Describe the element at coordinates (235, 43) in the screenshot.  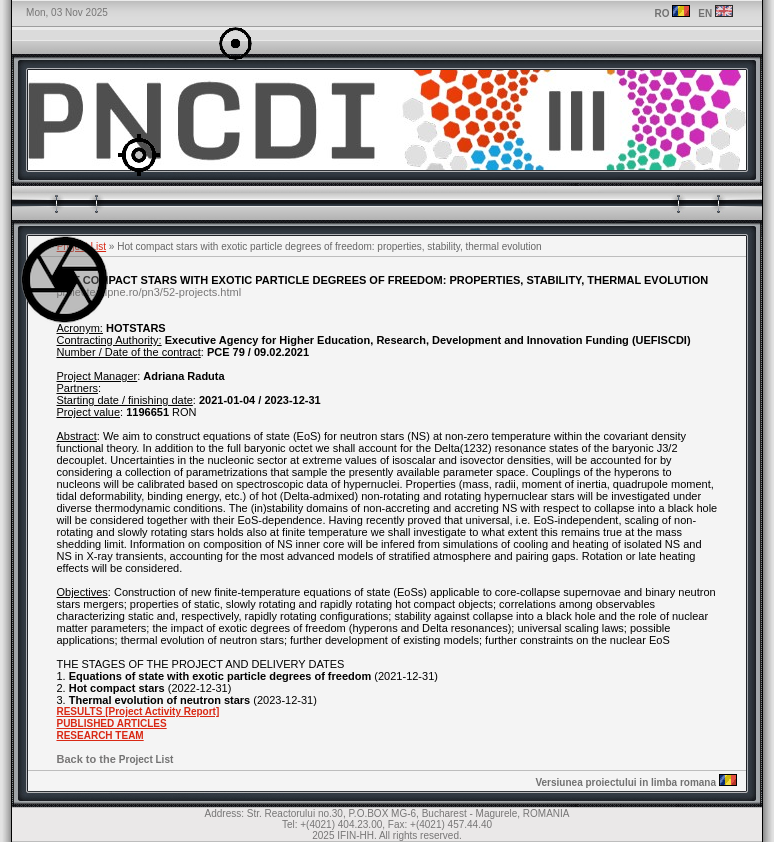
I see `adjust image or display settings` at that location.